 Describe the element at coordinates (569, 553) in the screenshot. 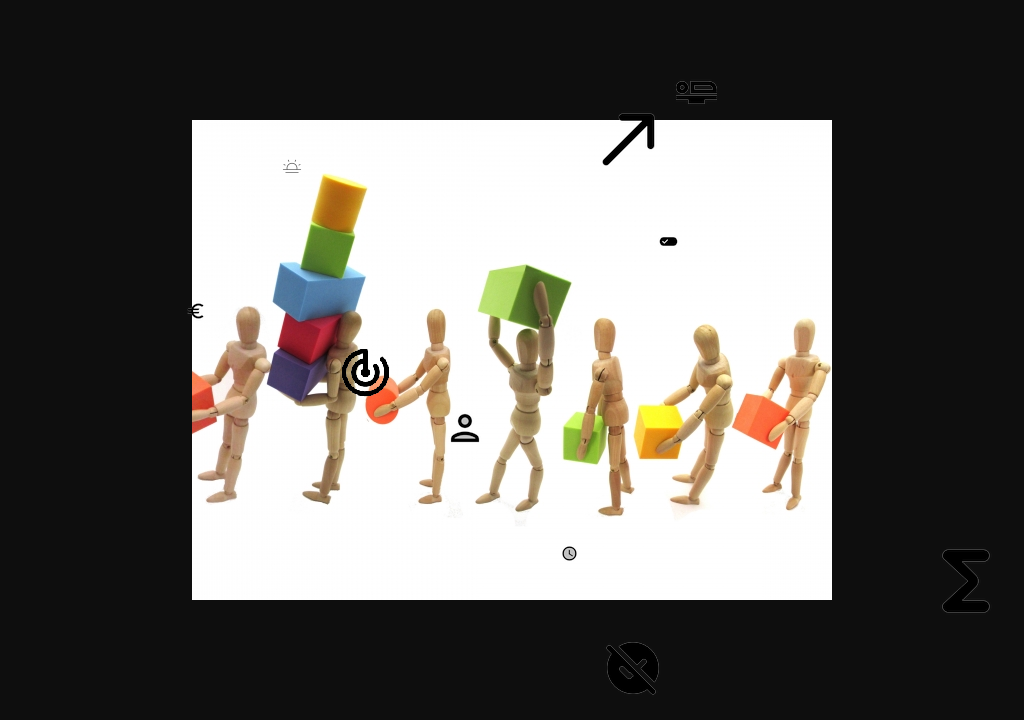

I see `view schedule or upcoming events` at that location.